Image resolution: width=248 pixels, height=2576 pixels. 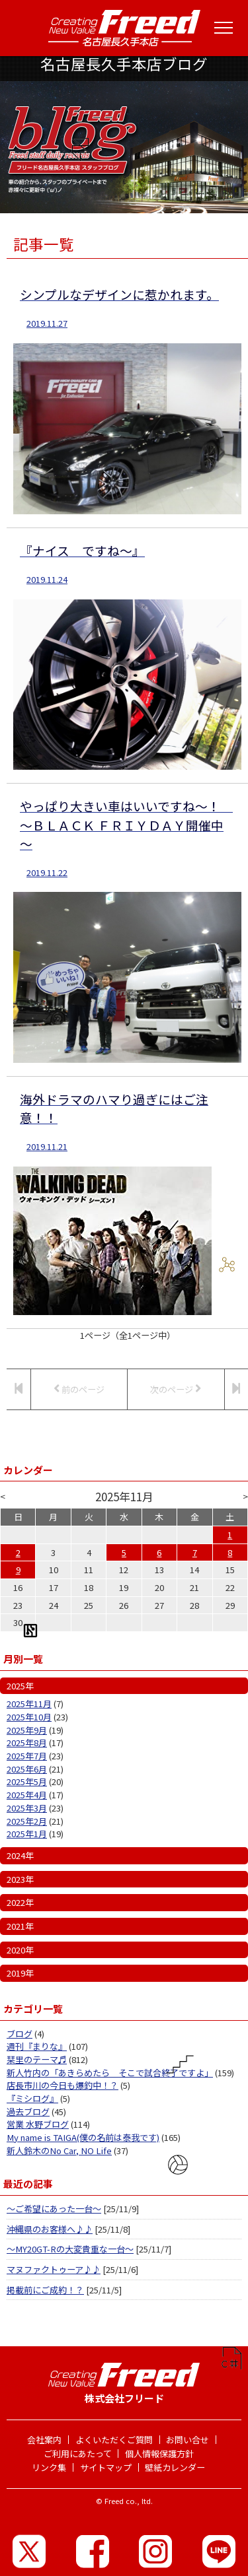 What do you see at coordinates (178, 2165) in the screenshot?
I see `volleyball sport category or activity` at bounding box center [178, 2165].